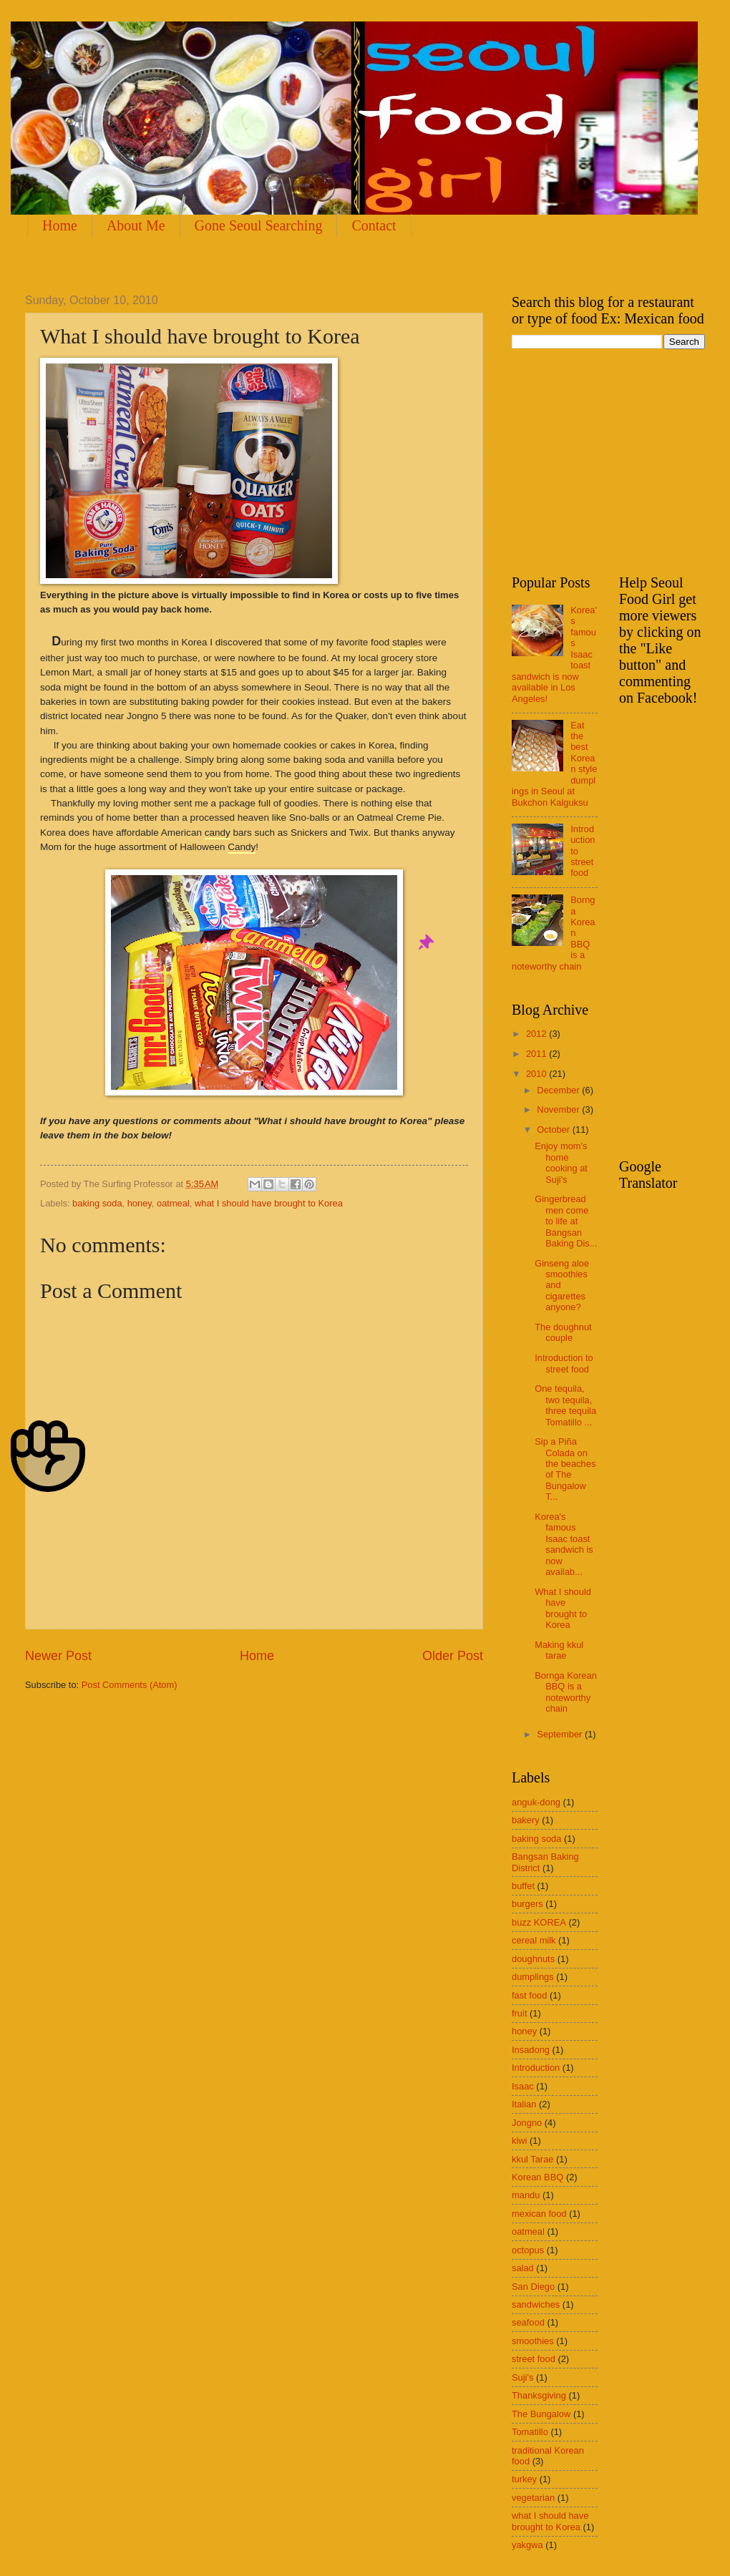 Image resolution: width=730 pixels, height=2576 pixels. What do you see at coordinates (48, 1455) in the screenshot?
I see `indicates solidarity or support action` at bounding box center [48, 1455].